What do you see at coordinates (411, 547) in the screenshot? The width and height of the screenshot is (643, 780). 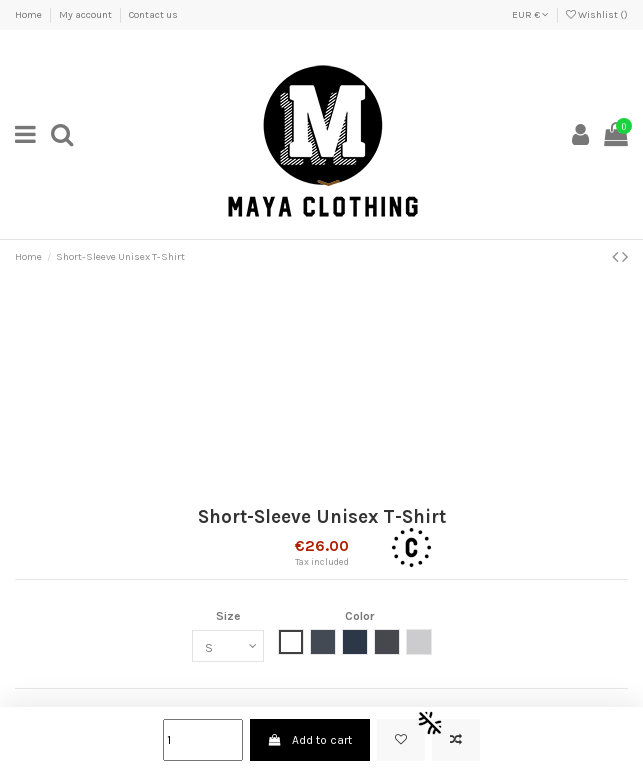 I see `indicates copyright or creative commons status` at bounding box center [411, 547].